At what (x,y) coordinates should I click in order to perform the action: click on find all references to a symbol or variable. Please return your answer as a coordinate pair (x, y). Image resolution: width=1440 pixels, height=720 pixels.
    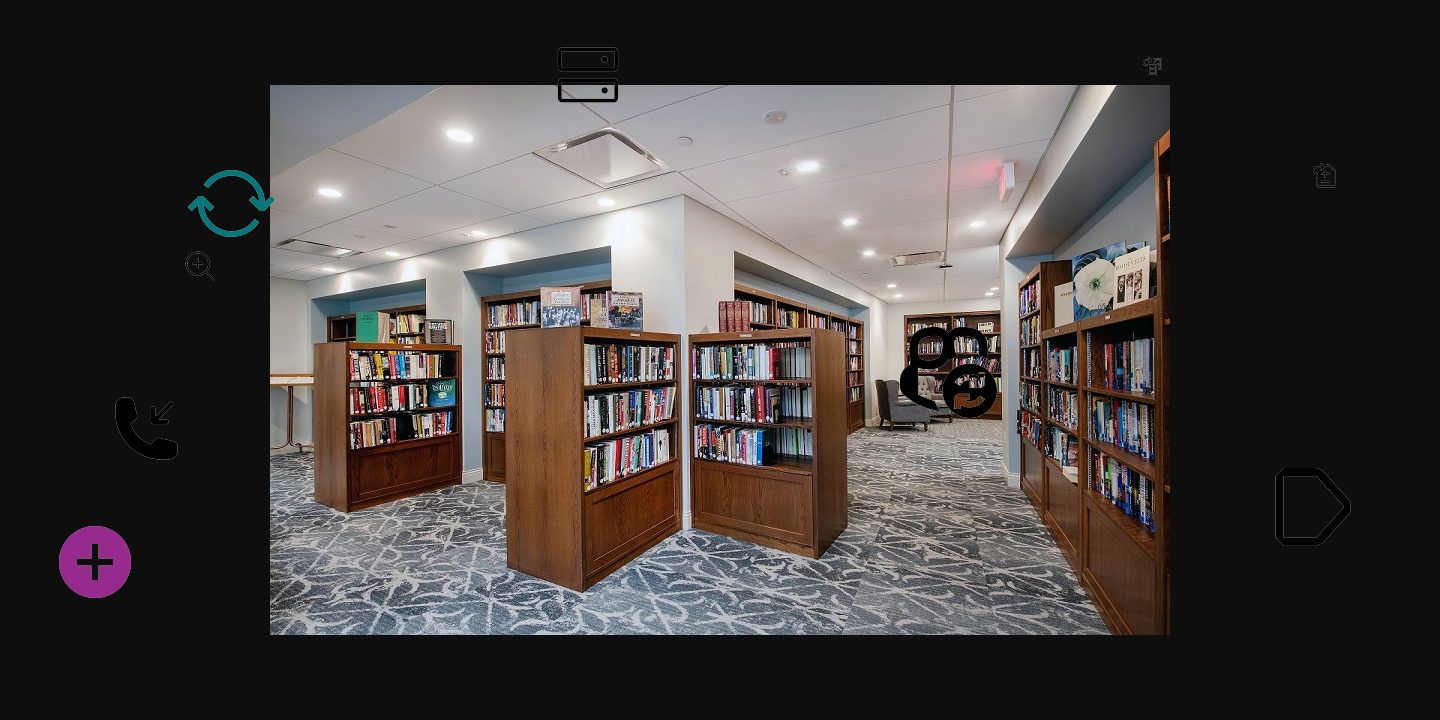
    Looking at the image, I should click on (1152, 66).